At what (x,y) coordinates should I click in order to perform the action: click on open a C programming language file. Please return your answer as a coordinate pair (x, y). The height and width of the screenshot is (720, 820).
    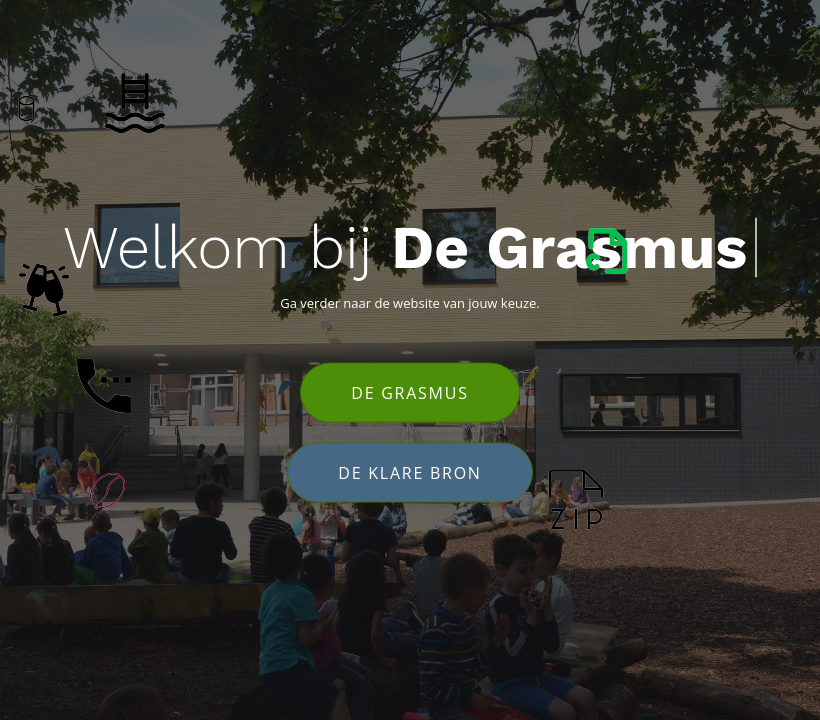
    Looking at the image, I should click on (608, 251).